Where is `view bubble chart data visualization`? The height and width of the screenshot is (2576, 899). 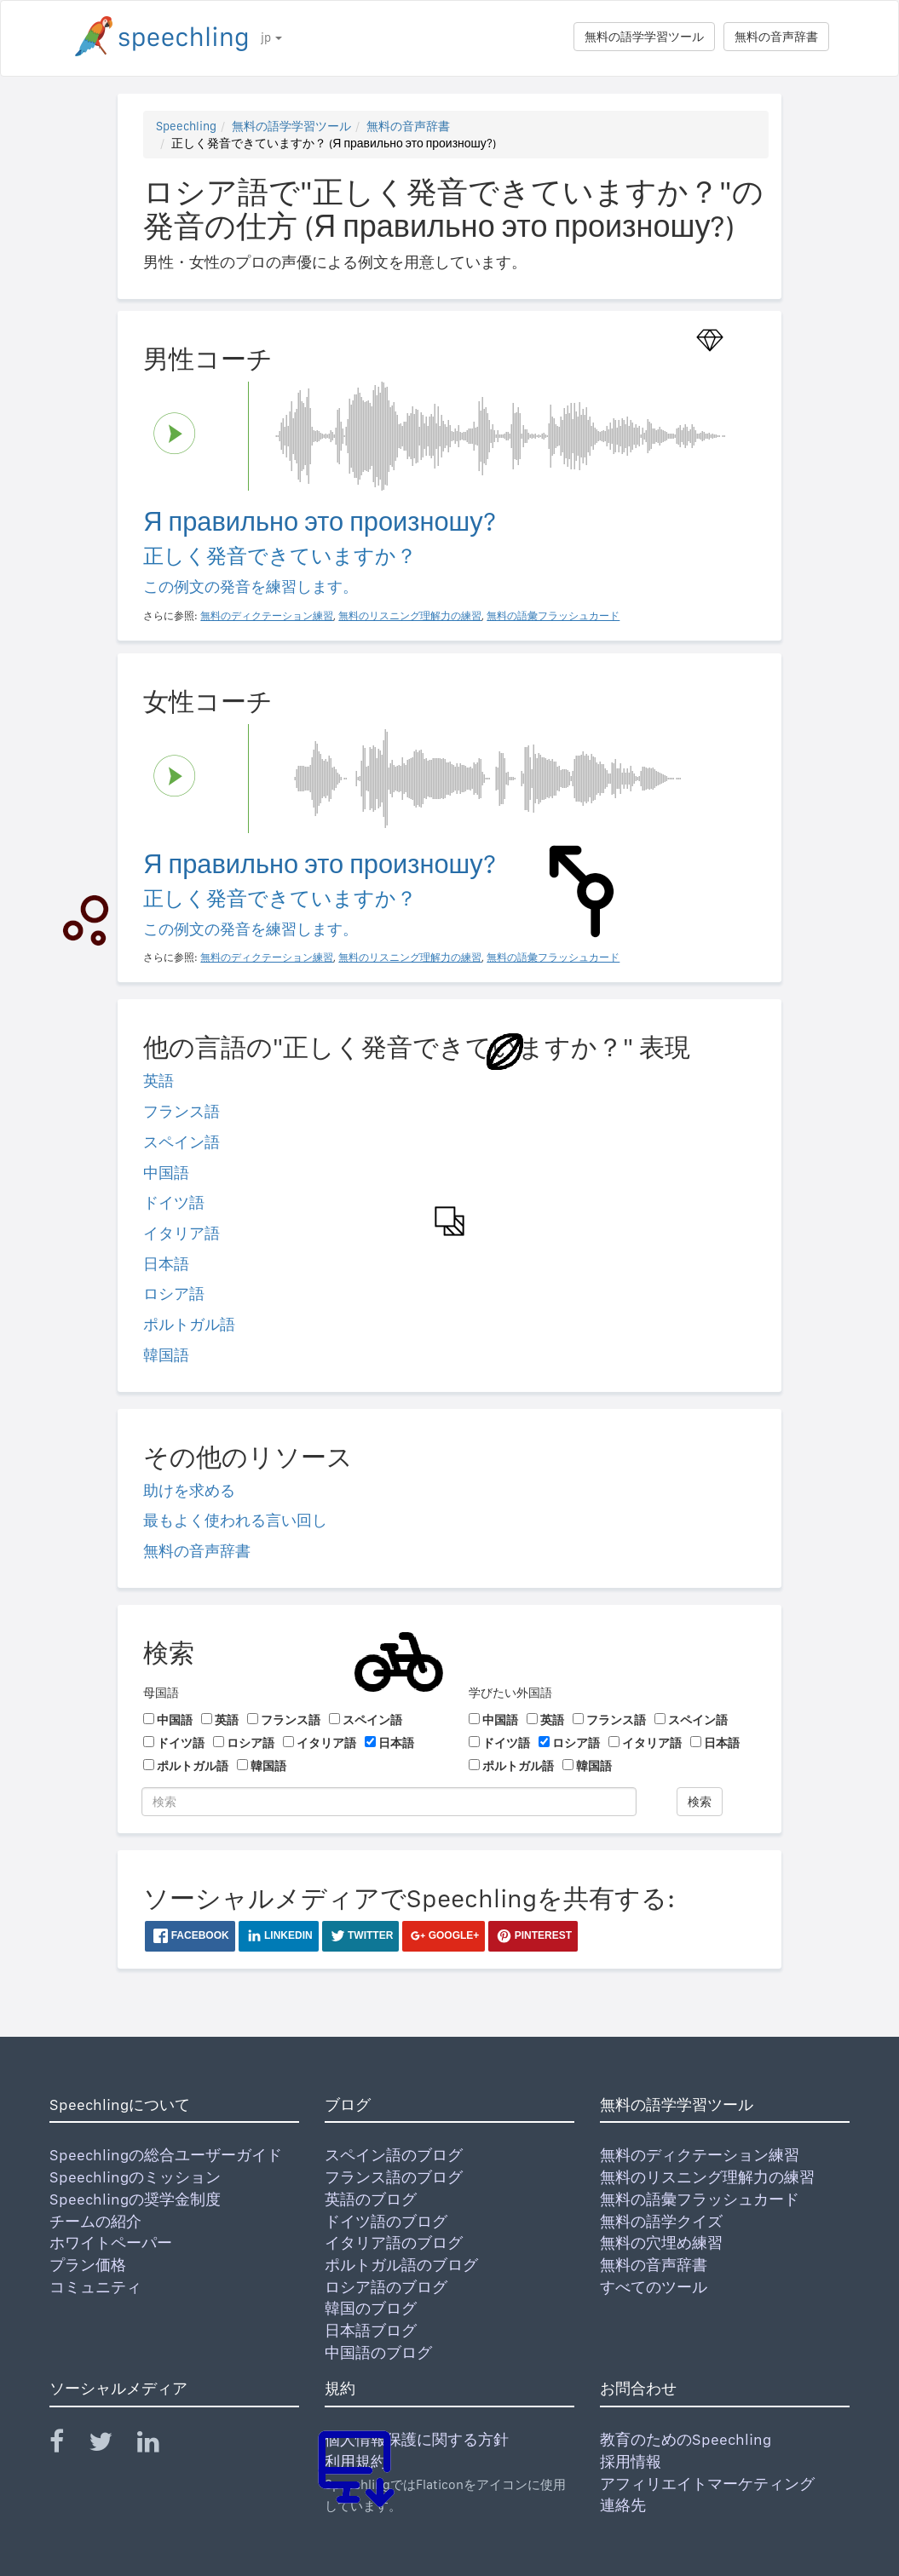 view bubble chart data visualization is located at coordinates (88, 920).